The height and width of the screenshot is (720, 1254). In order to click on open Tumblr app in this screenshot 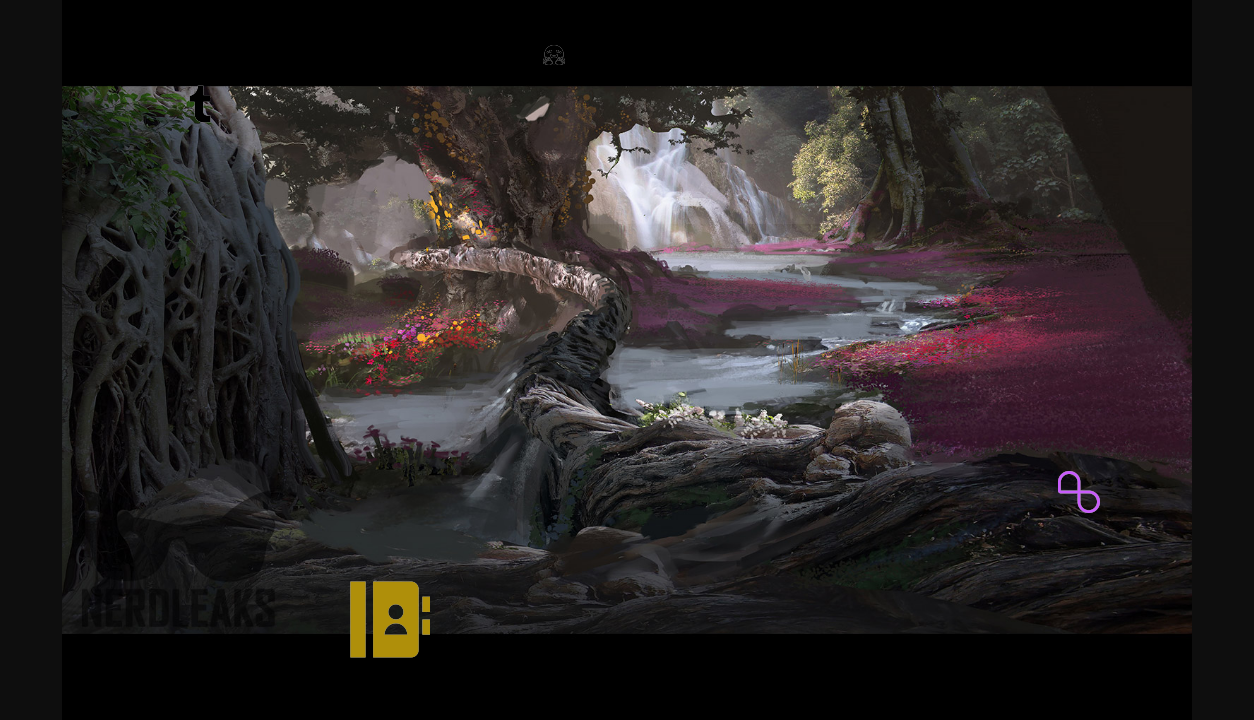, I will do `click(200, 104)`.